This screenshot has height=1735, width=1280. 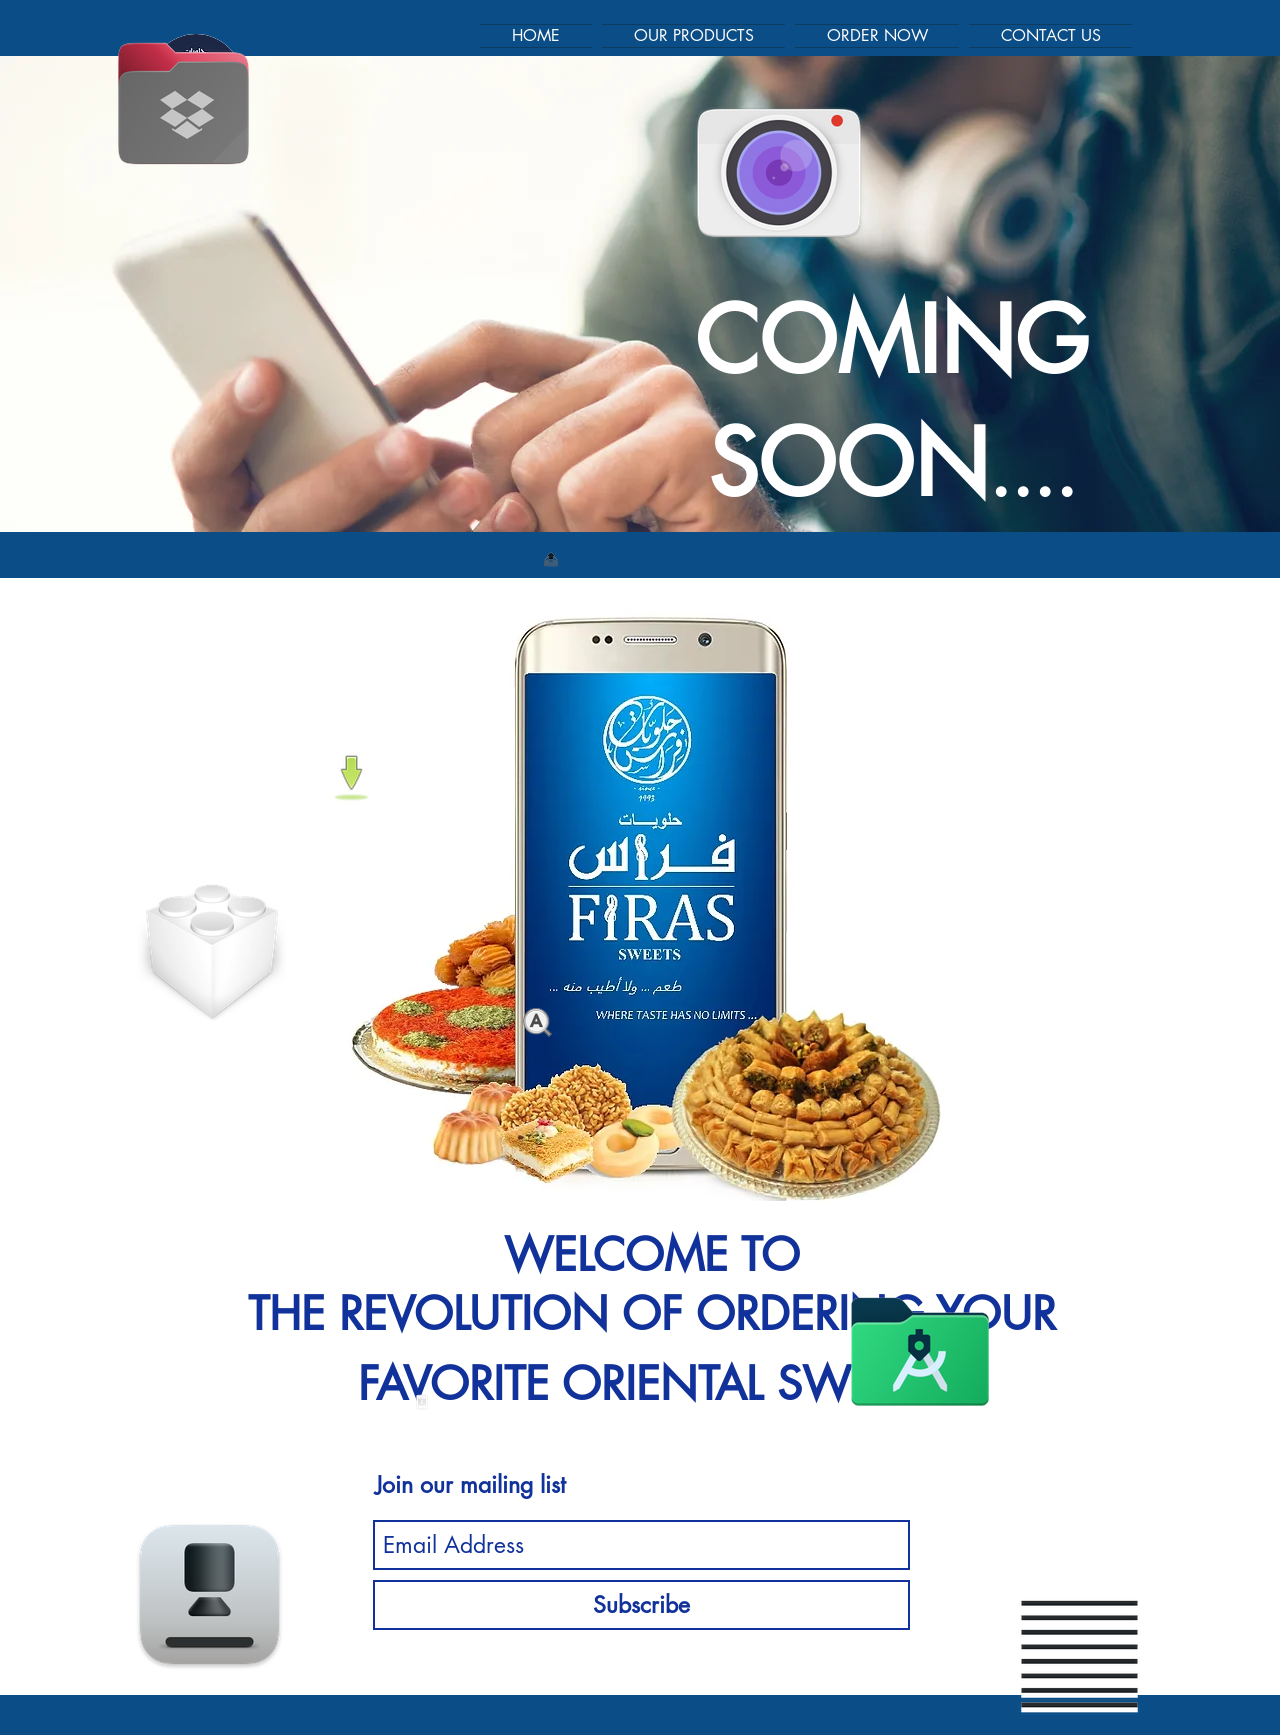 I want to click on find text or search within document, so click(x=537, y=1022).